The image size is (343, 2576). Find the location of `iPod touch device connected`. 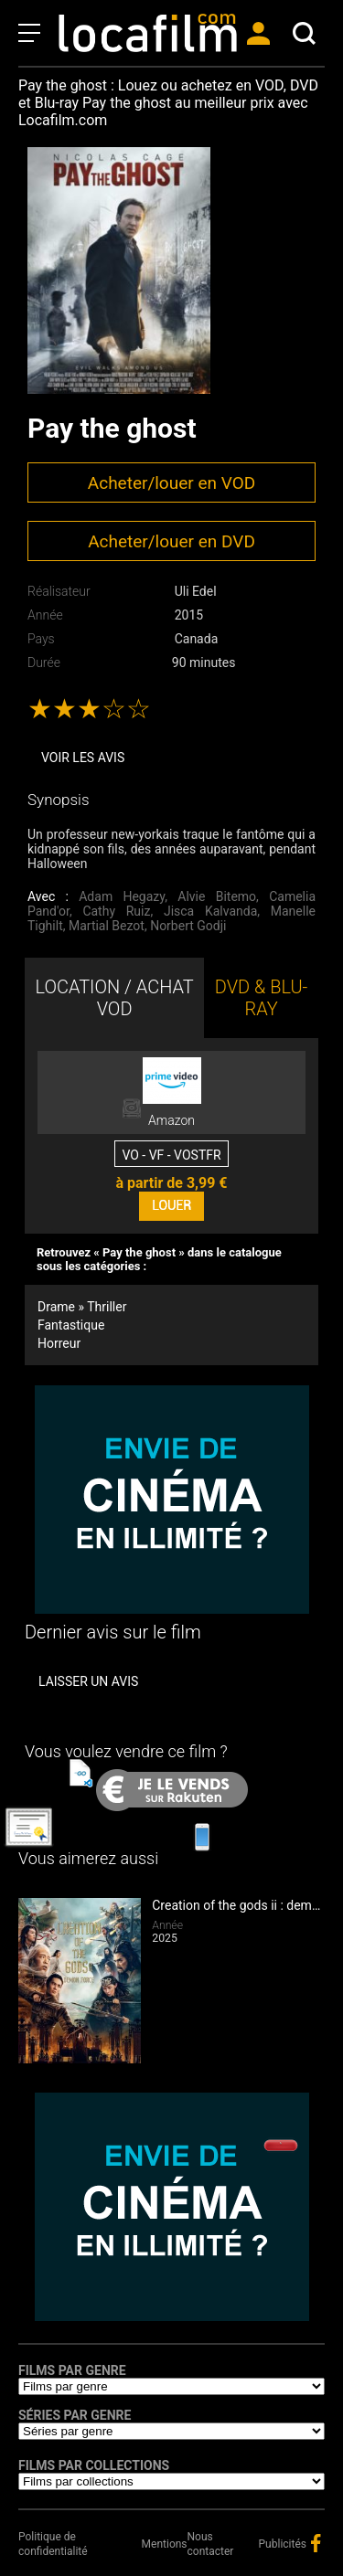

iPod touch device connected is located at coordinates (202, 1837).